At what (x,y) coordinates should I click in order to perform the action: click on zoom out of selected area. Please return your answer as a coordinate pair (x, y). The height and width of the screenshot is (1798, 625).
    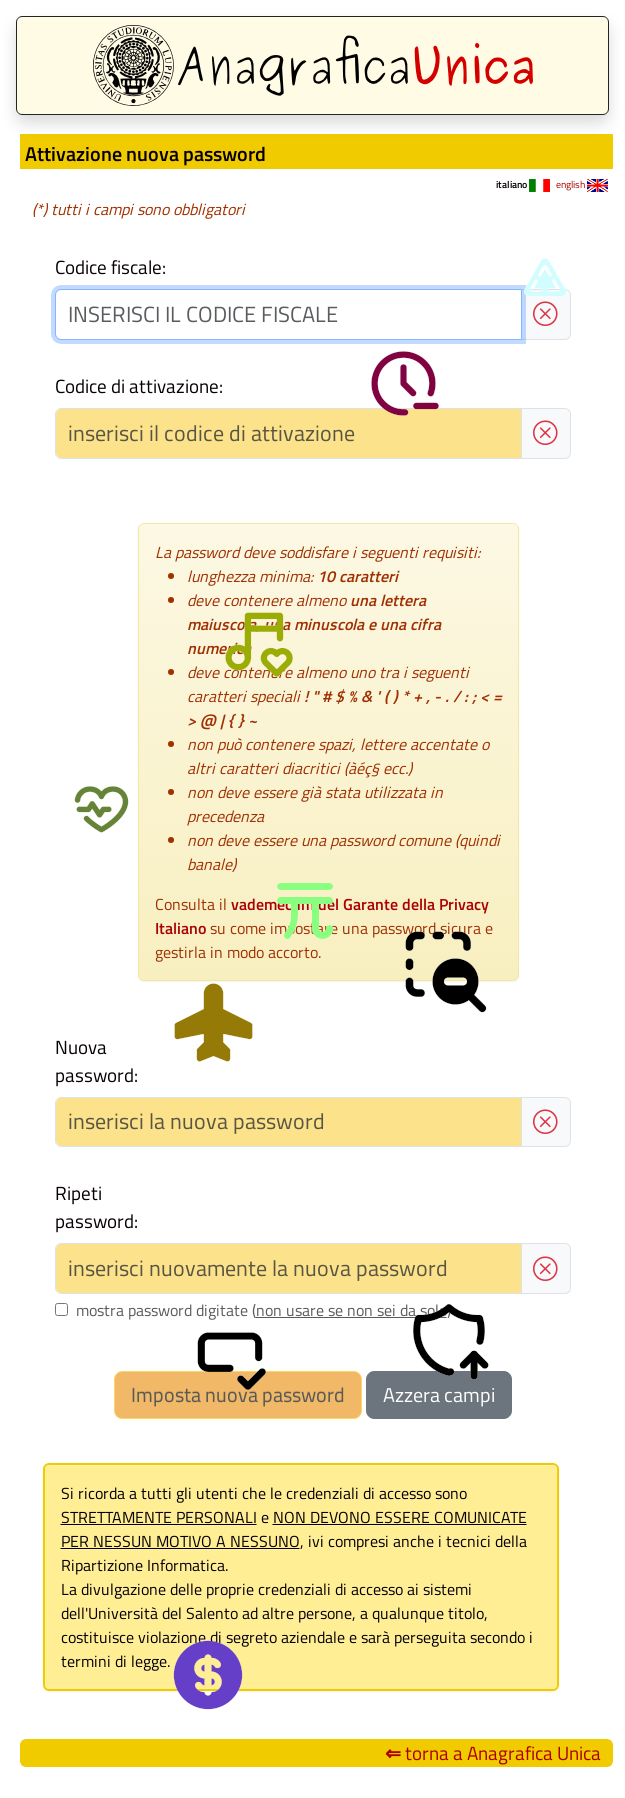
    Looking at the image, I should click on (444, 970).